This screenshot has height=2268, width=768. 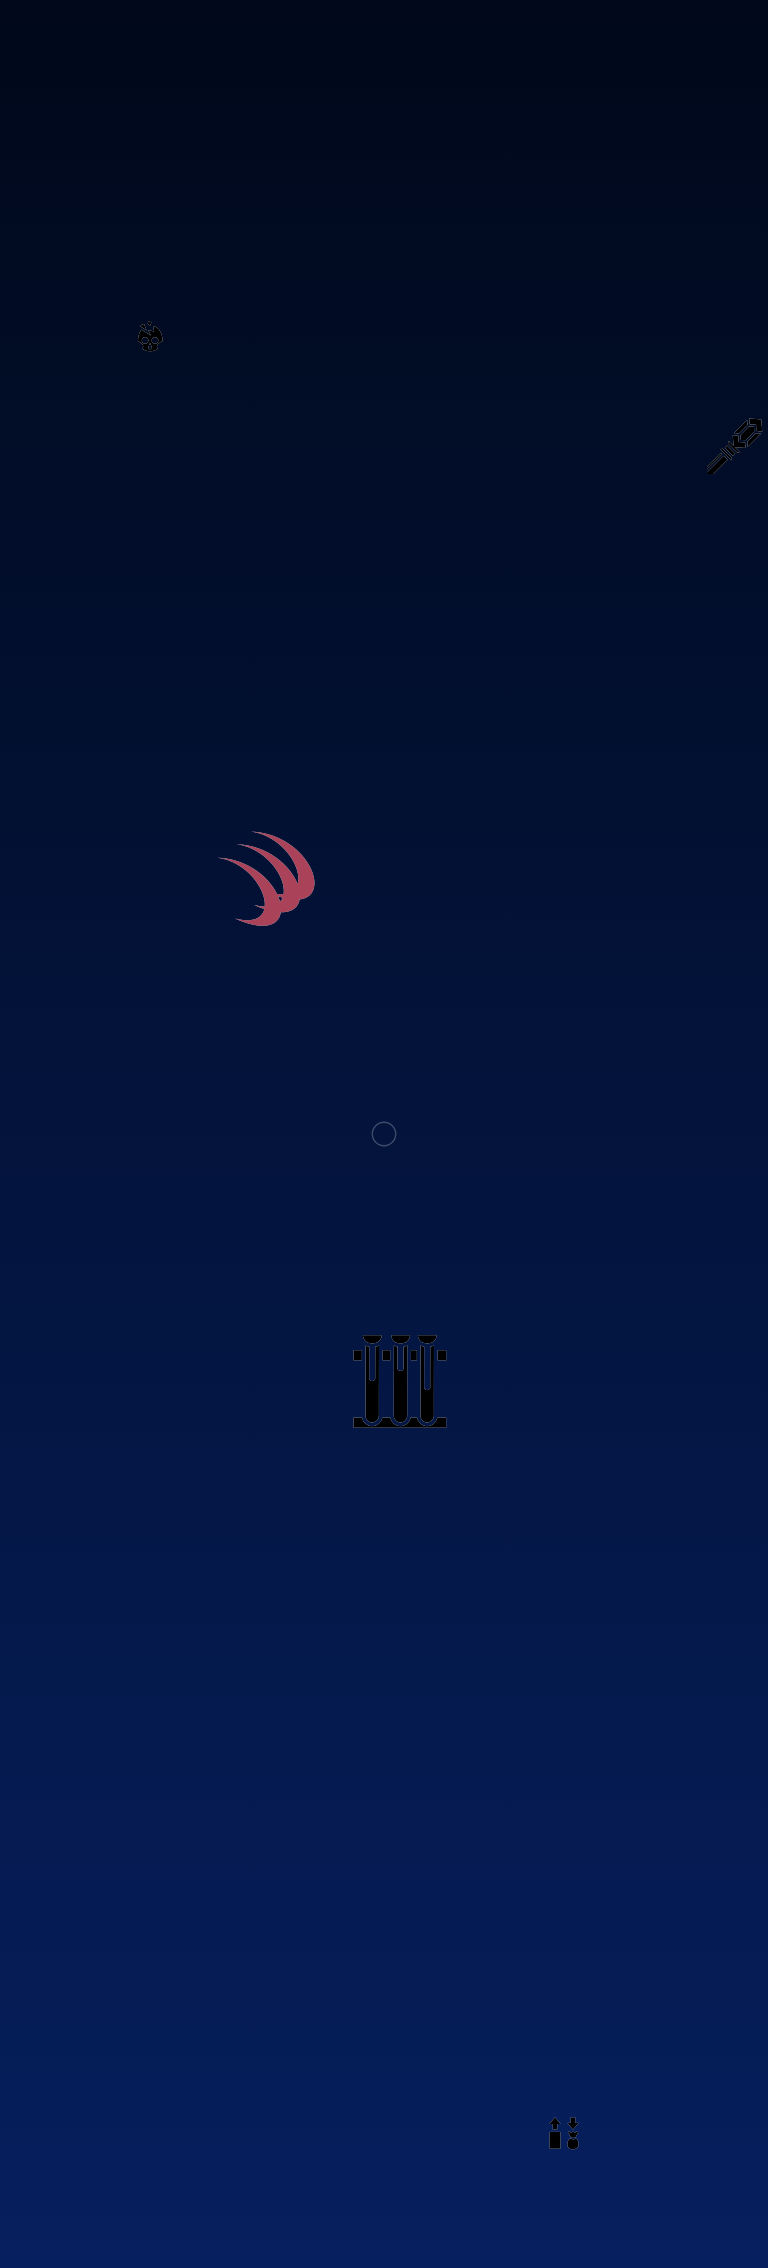 What do you see at coordinates (266, 879) in the screenshot?
I see `attack or slash action in a game` at bounding box center [266, 879].